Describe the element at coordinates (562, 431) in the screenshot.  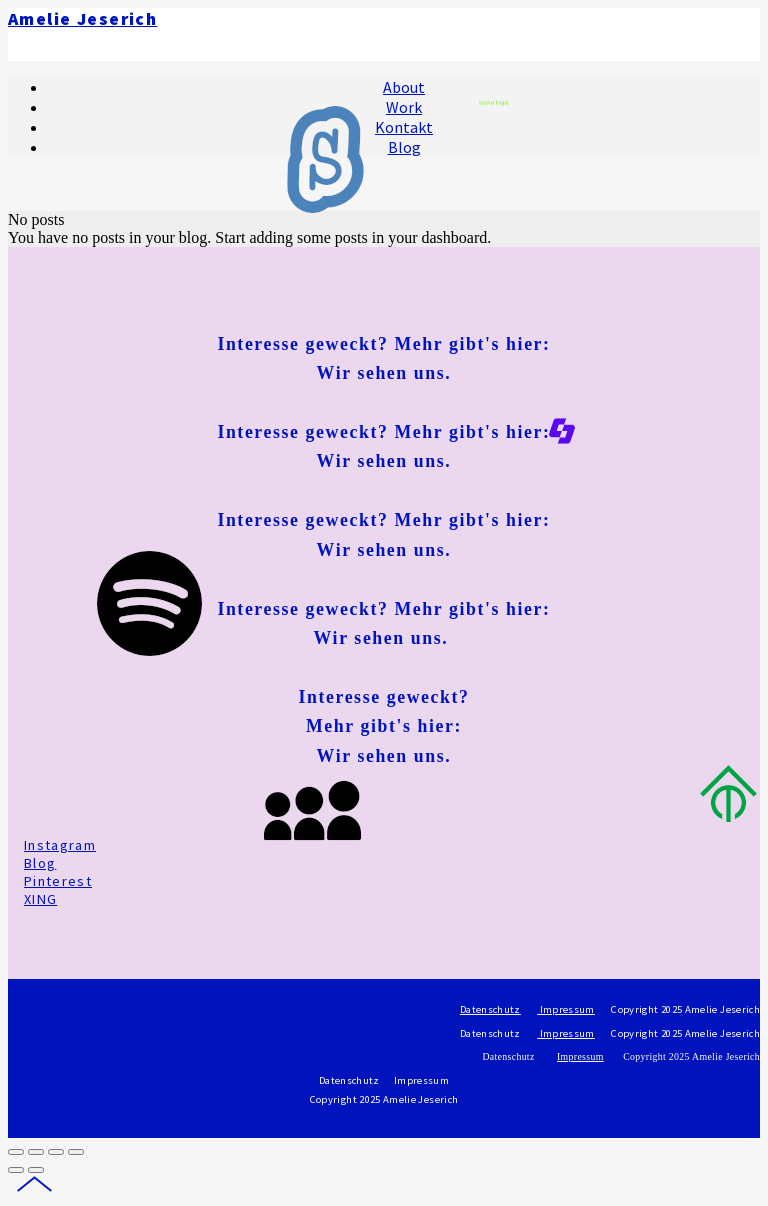
I see `sauce labs logo - a cloud-based testing platform` at that location.